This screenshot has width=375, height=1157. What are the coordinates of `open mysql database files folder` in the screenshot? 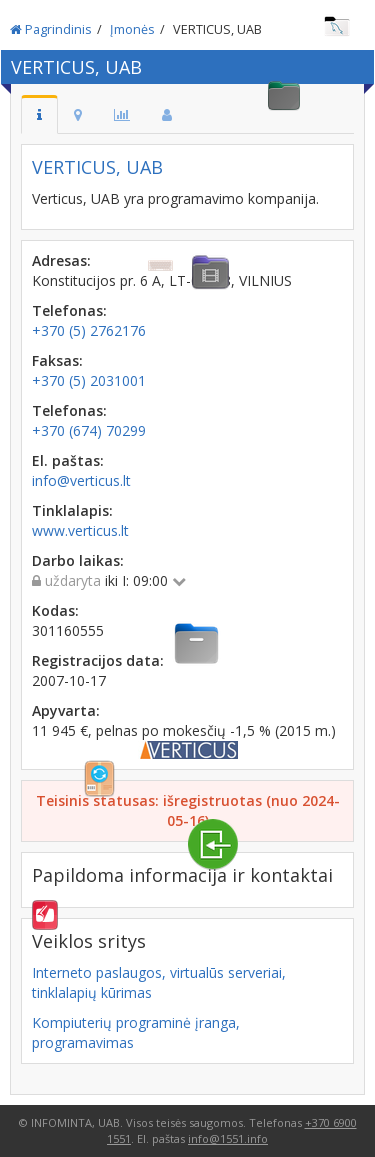 It's located at (337, 27).